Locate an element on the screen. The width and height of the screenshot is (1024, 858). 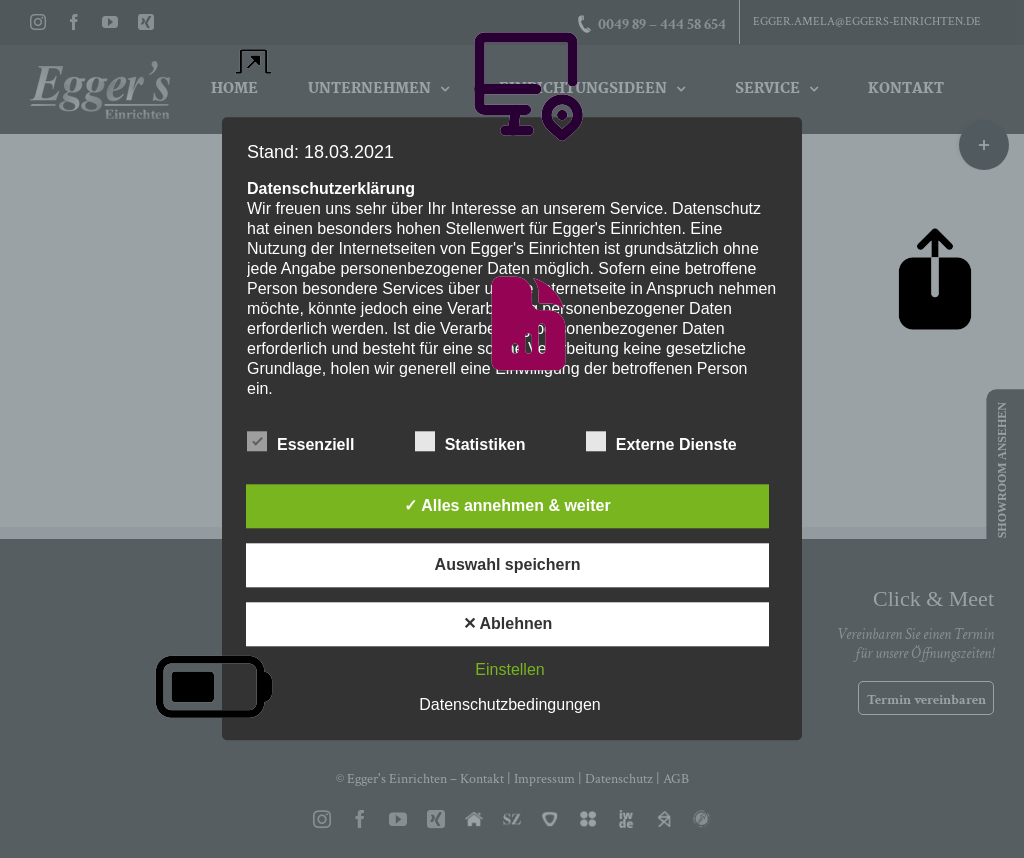
open link in a new tab is located at coordinates (253, 61).